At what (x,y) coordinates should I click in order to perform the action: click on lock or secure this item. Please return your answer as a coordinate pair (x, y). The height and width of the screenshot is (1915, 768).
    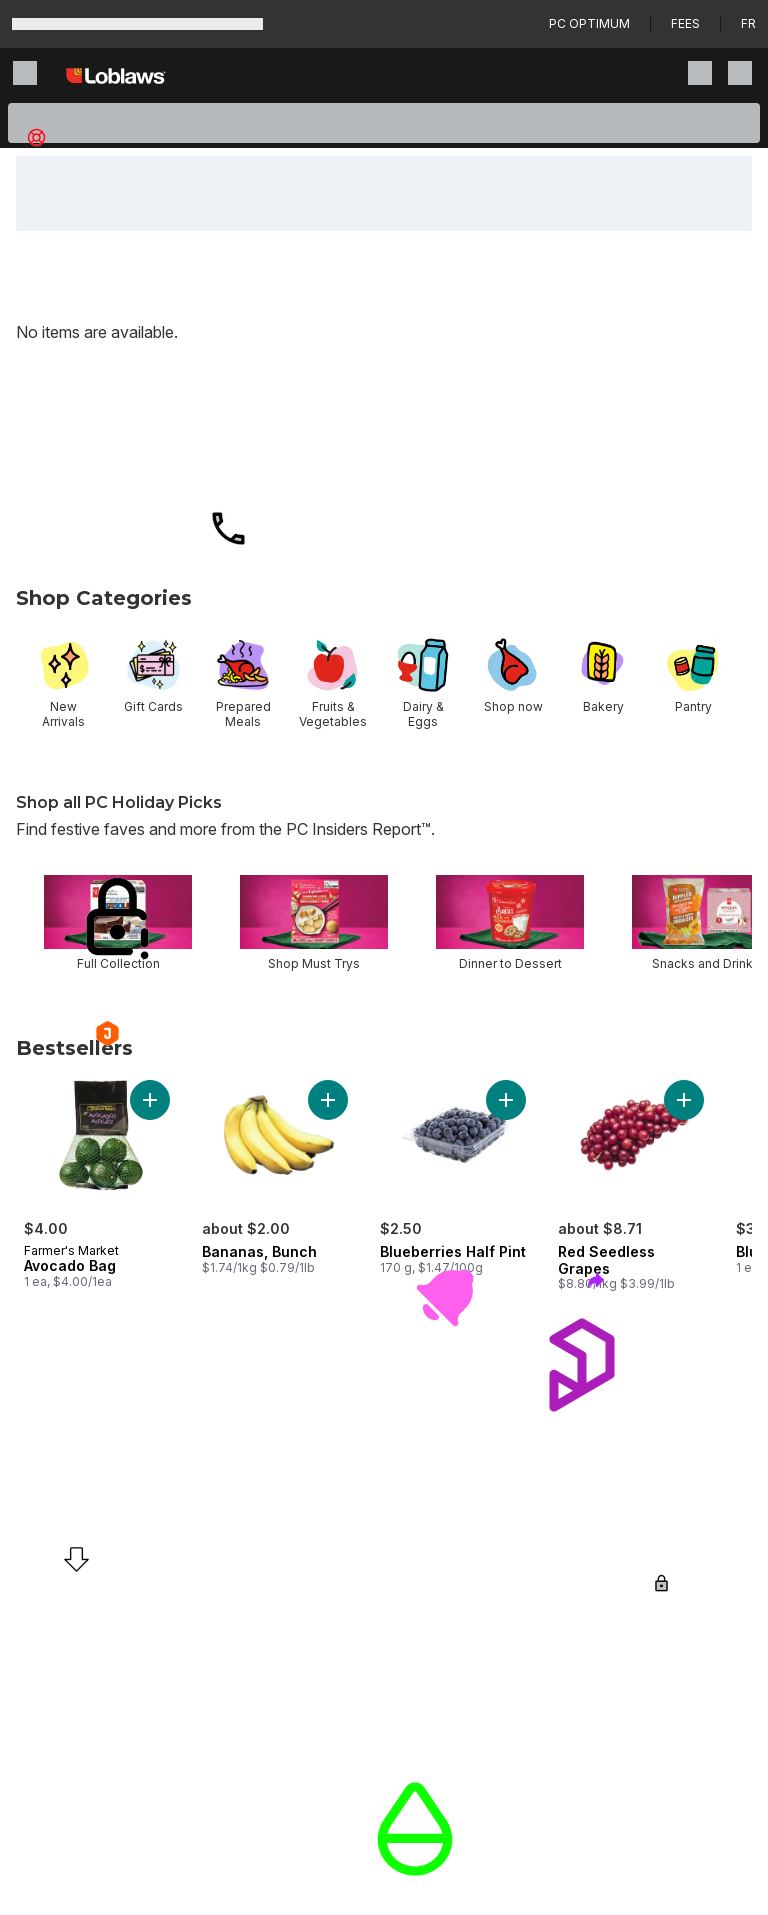
    Looking at the image, I should click on (661, 1583).